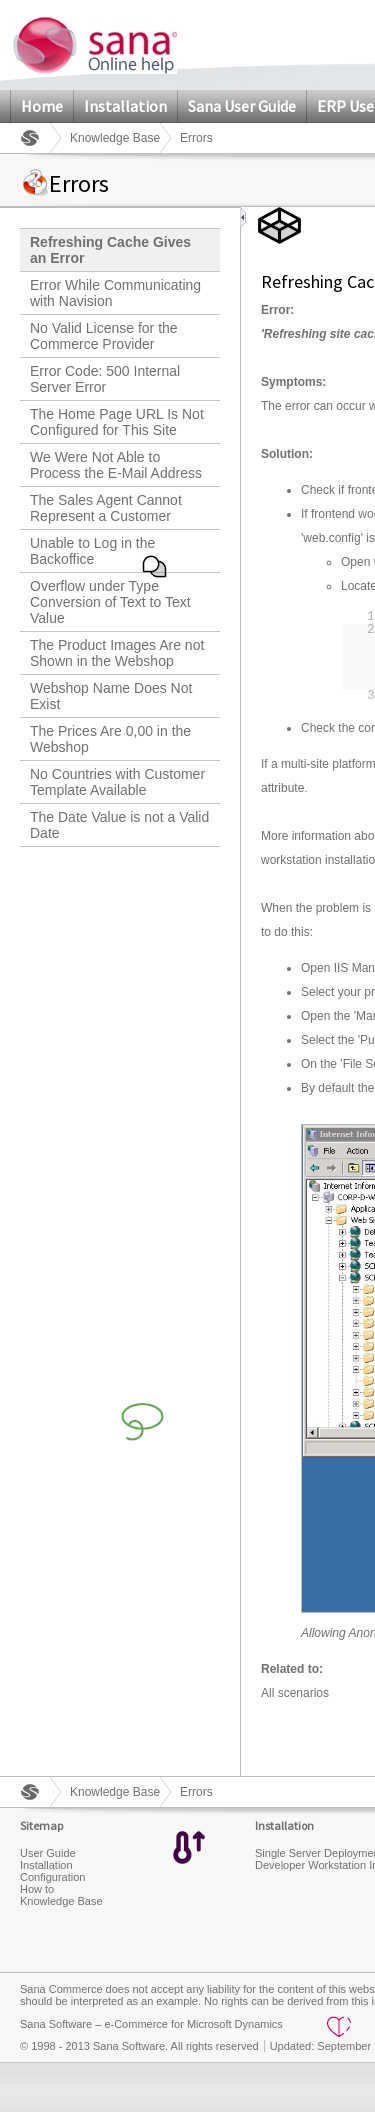 This screenshot has height=2112, width=375. What do you see at coordinates (188, 1847) in the screenshot?
I see `indicates rising temperature` at bounding box center [188, 1847].